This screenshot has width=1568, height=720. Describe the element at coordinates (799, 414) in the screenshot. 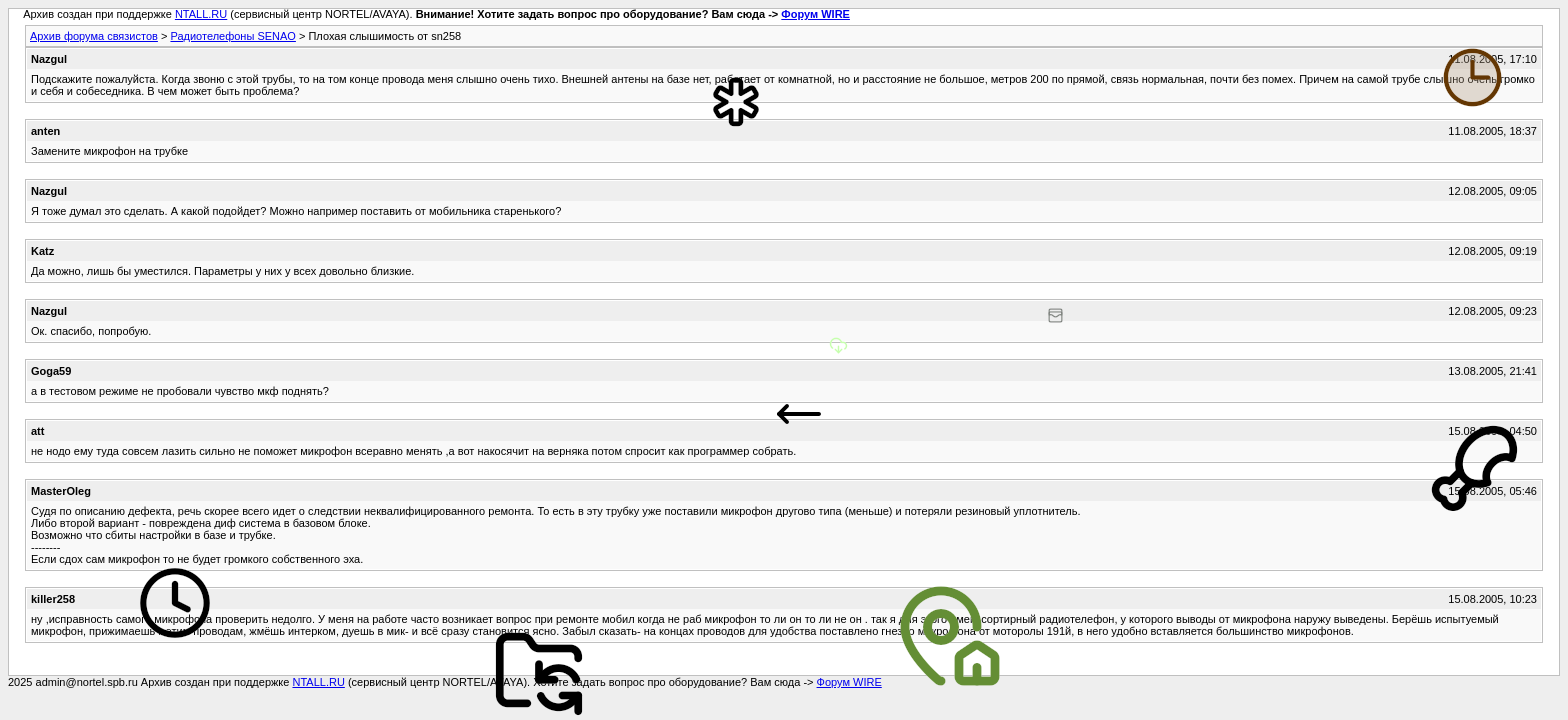

I see `move item to the left` at that location.